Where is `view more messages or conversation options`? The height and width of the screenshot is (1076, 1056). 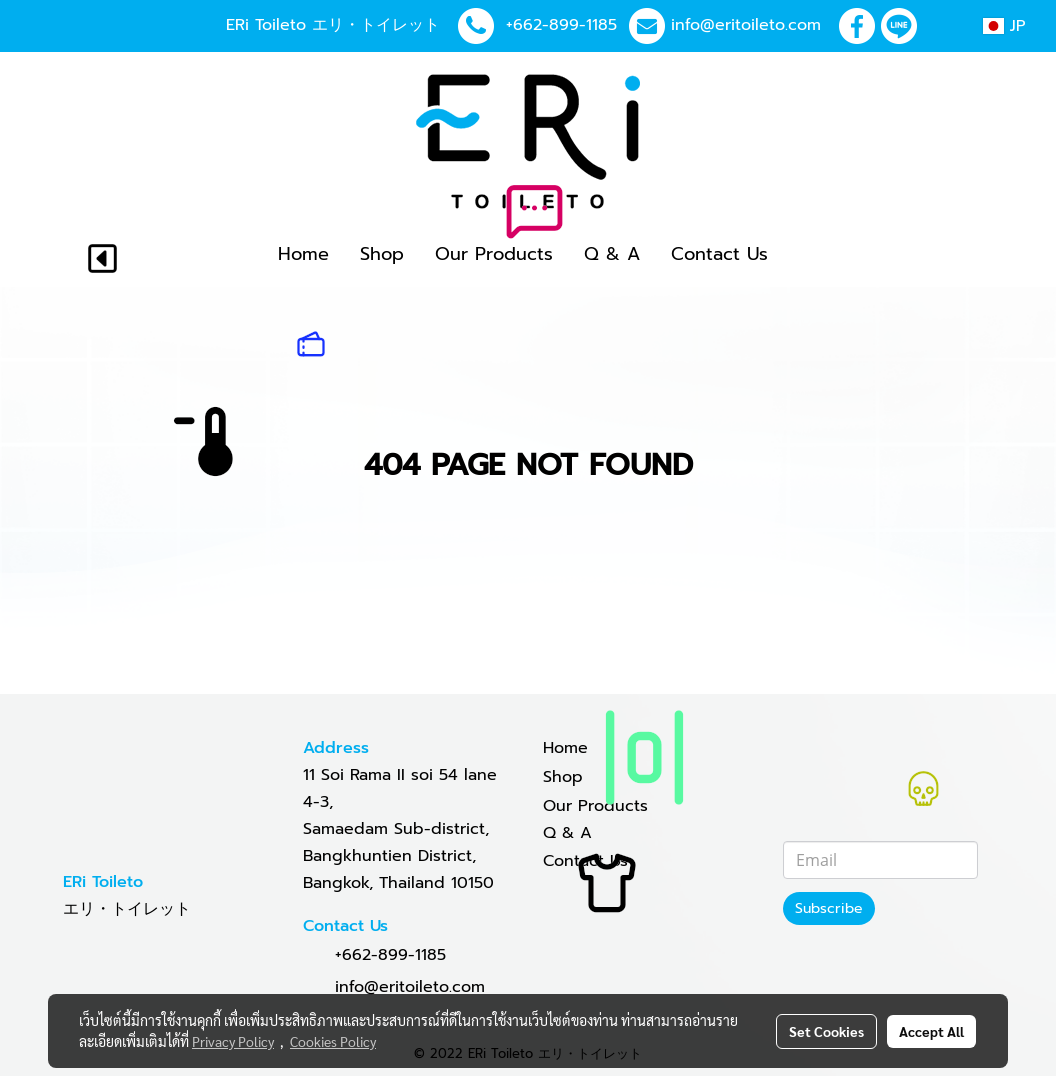
view more messages or conversation options is located at coordinates (534, 210).